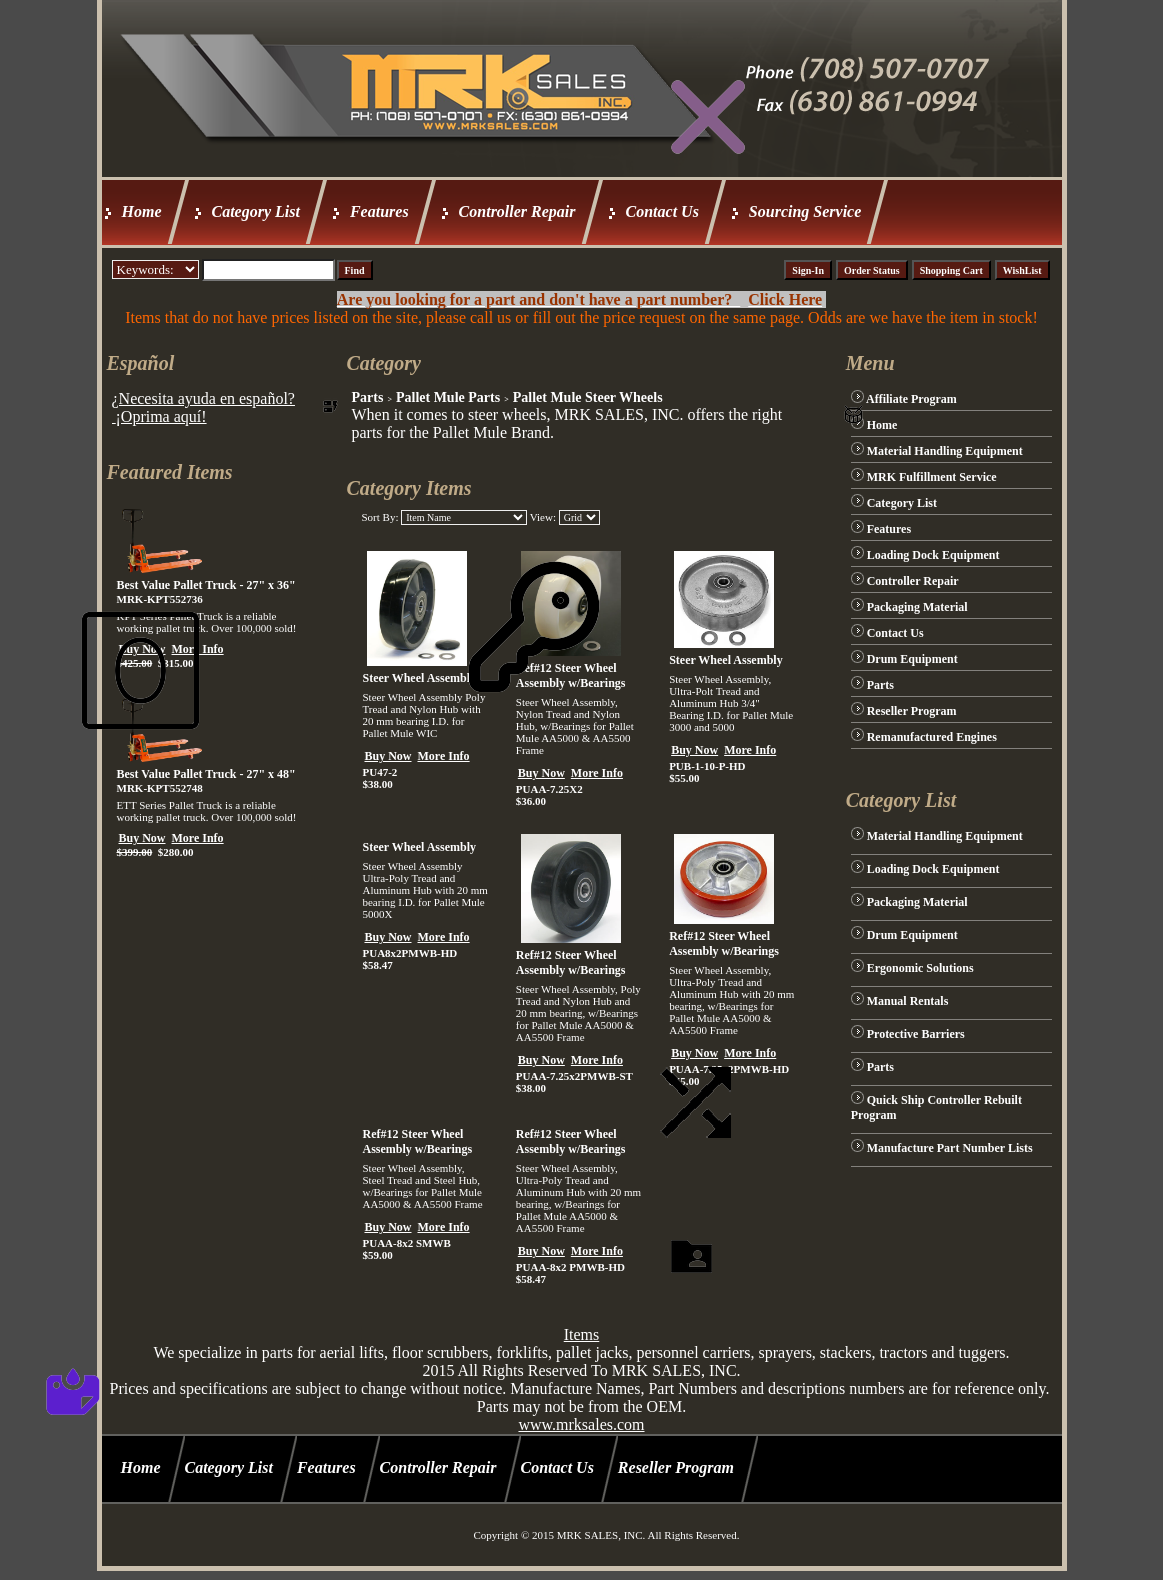 This screenshot has height=1580, width=1163. What do you see at coordinates (708, 117) in the screenshot?
I see `close the current window or dialog` at bounding box center [708, 117].